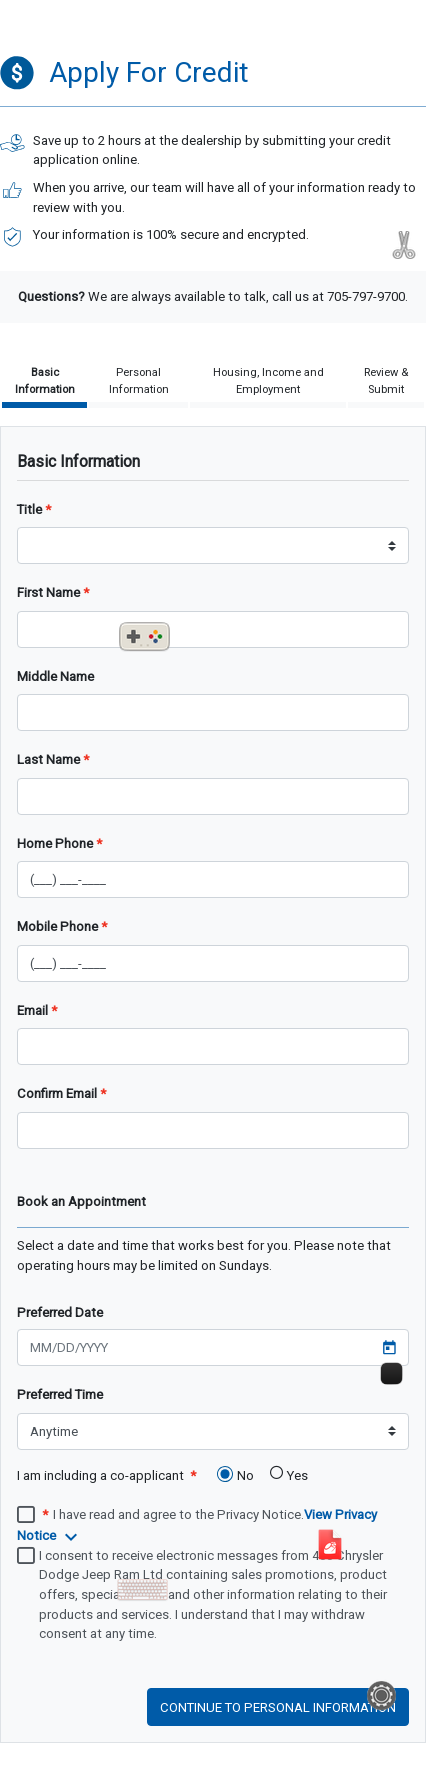  I want to click on game controller input device, so click(144, 636).